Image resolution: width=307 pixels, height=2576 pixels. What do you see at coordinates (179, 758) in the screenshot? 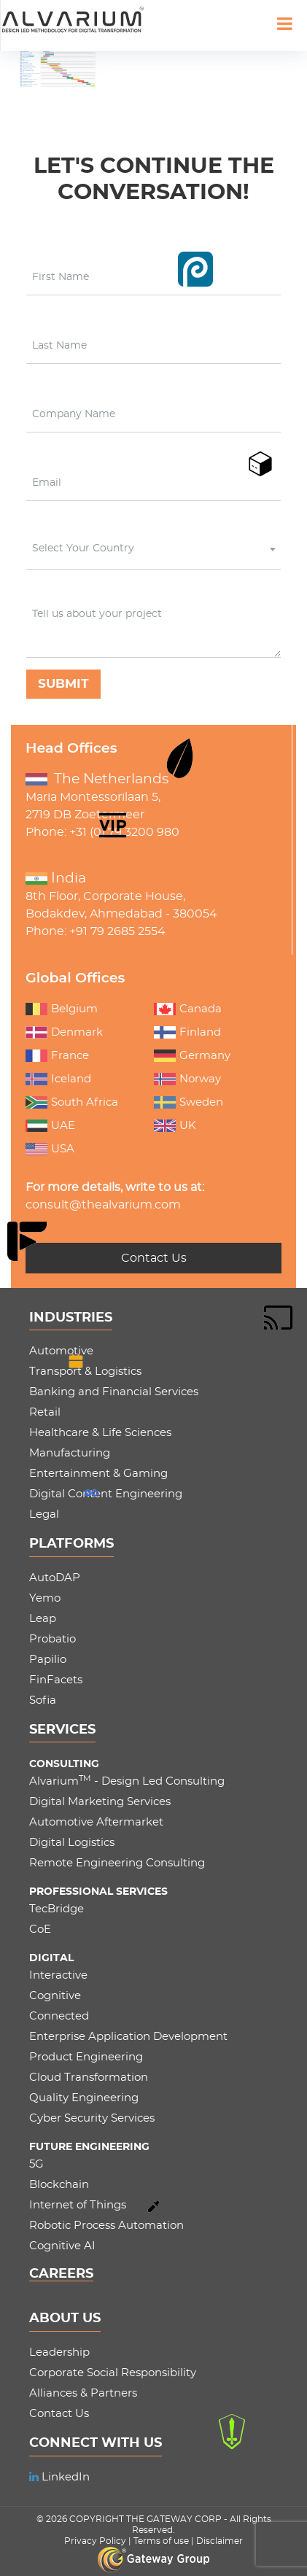
I see `Leaflet mapping library logo` at bounding box center [179, 758].